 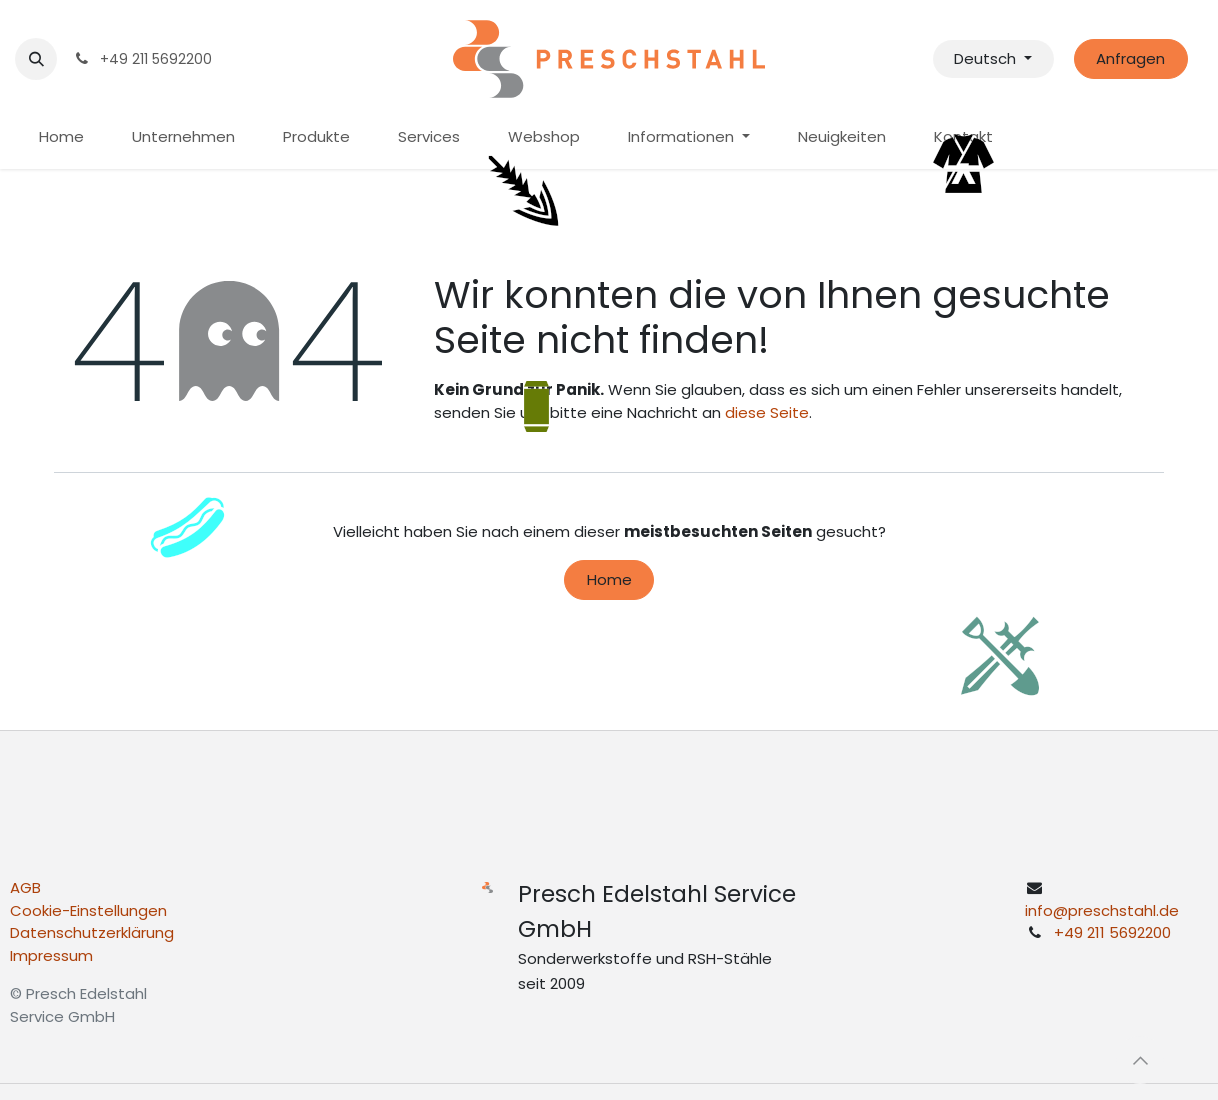 I want to click on browse food or restaurant options, so click(x=187, y=527).